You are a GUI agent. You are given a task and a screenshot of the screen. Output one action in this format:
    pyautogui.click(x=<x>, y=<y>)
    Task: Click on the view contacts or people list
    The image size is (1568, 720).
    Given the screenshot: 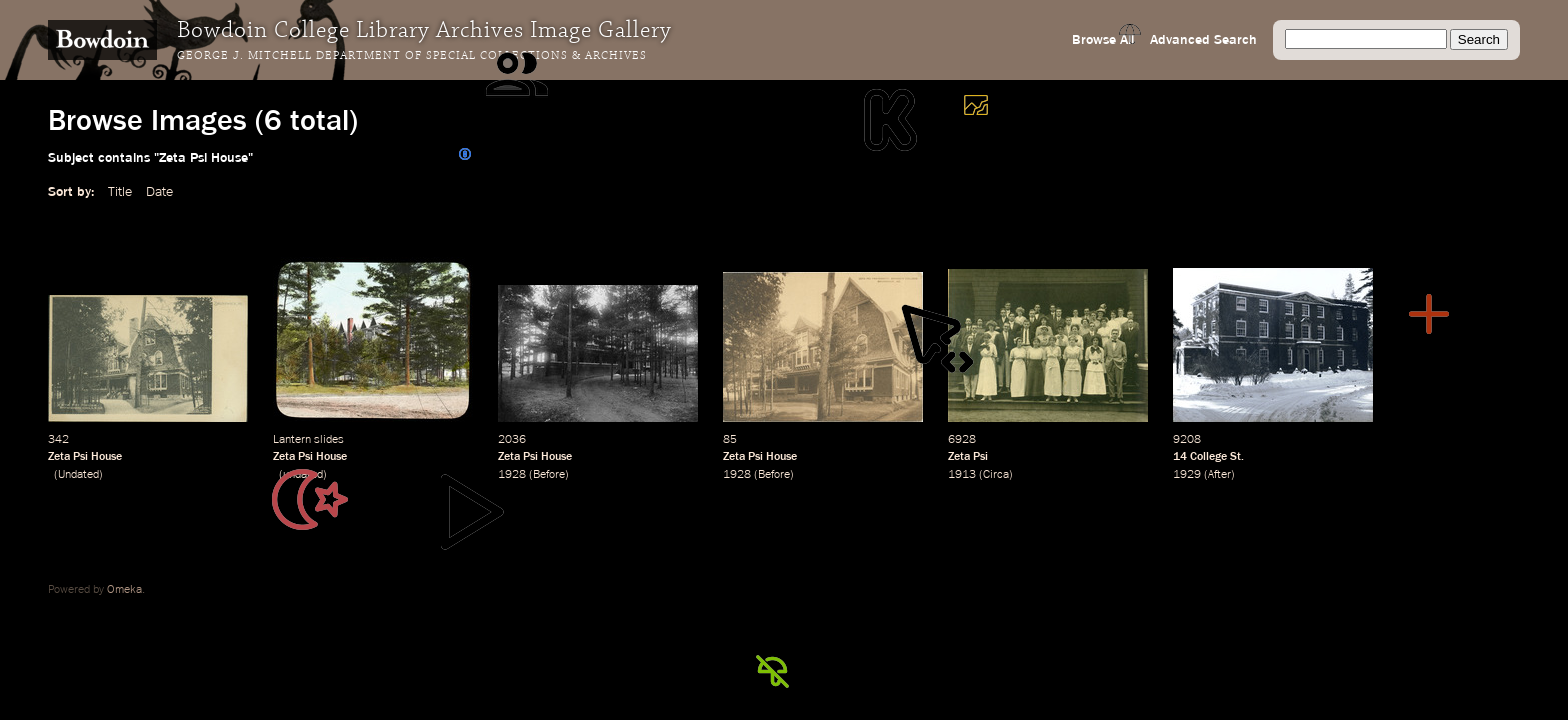 What is the action you would take?
    pyautogui.click(x=517, y=74)
    